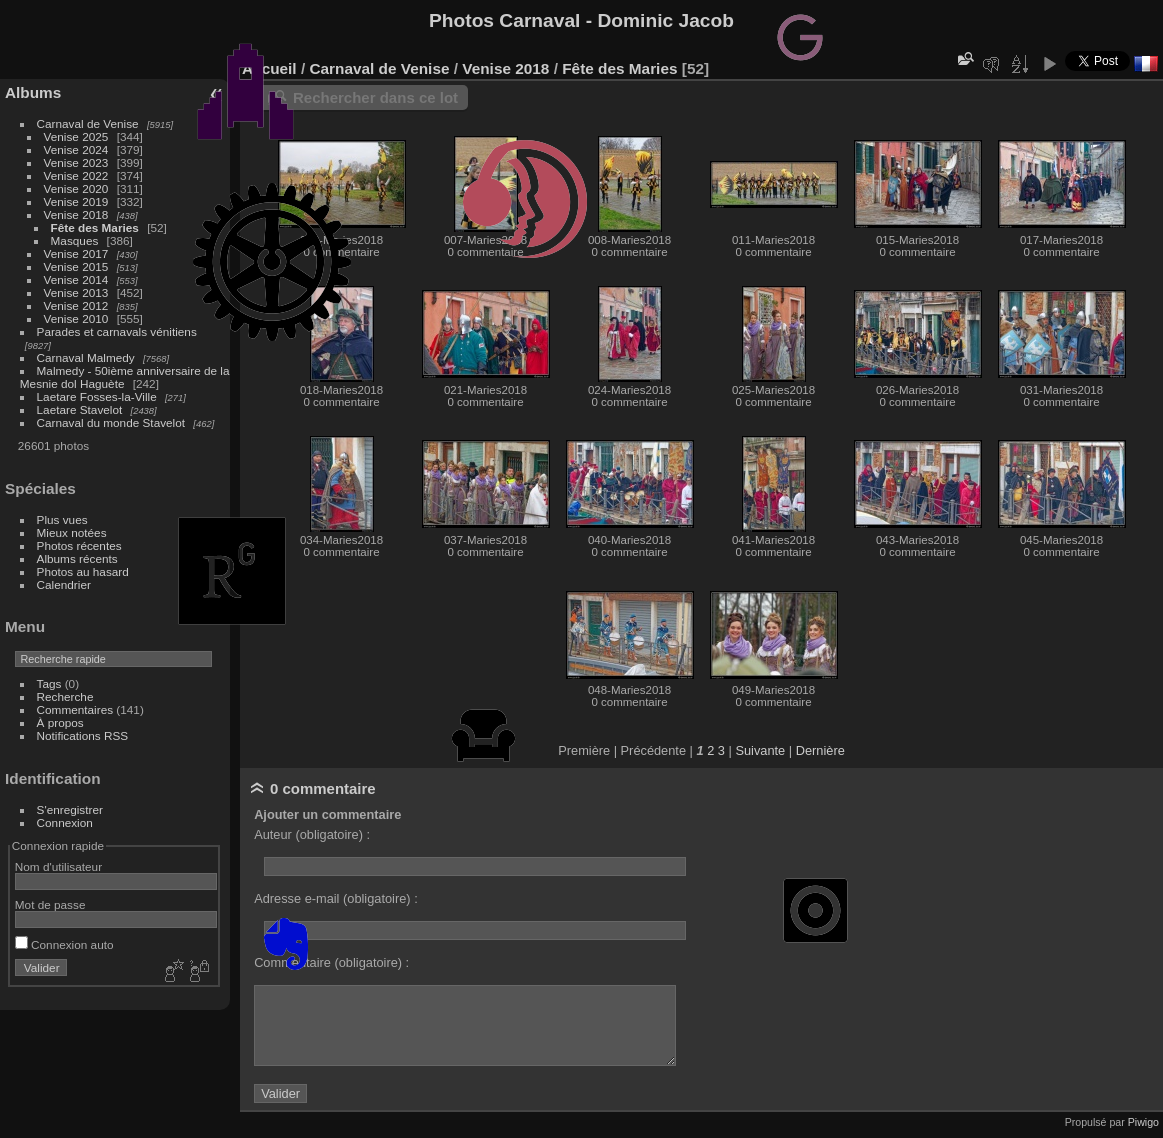 The height and width of the screenshot is (1138, 1163). What do you see at coordinates (245, 91) in the screenshot?
I see `space awesome brand logo` at bounding box center [245, 91].